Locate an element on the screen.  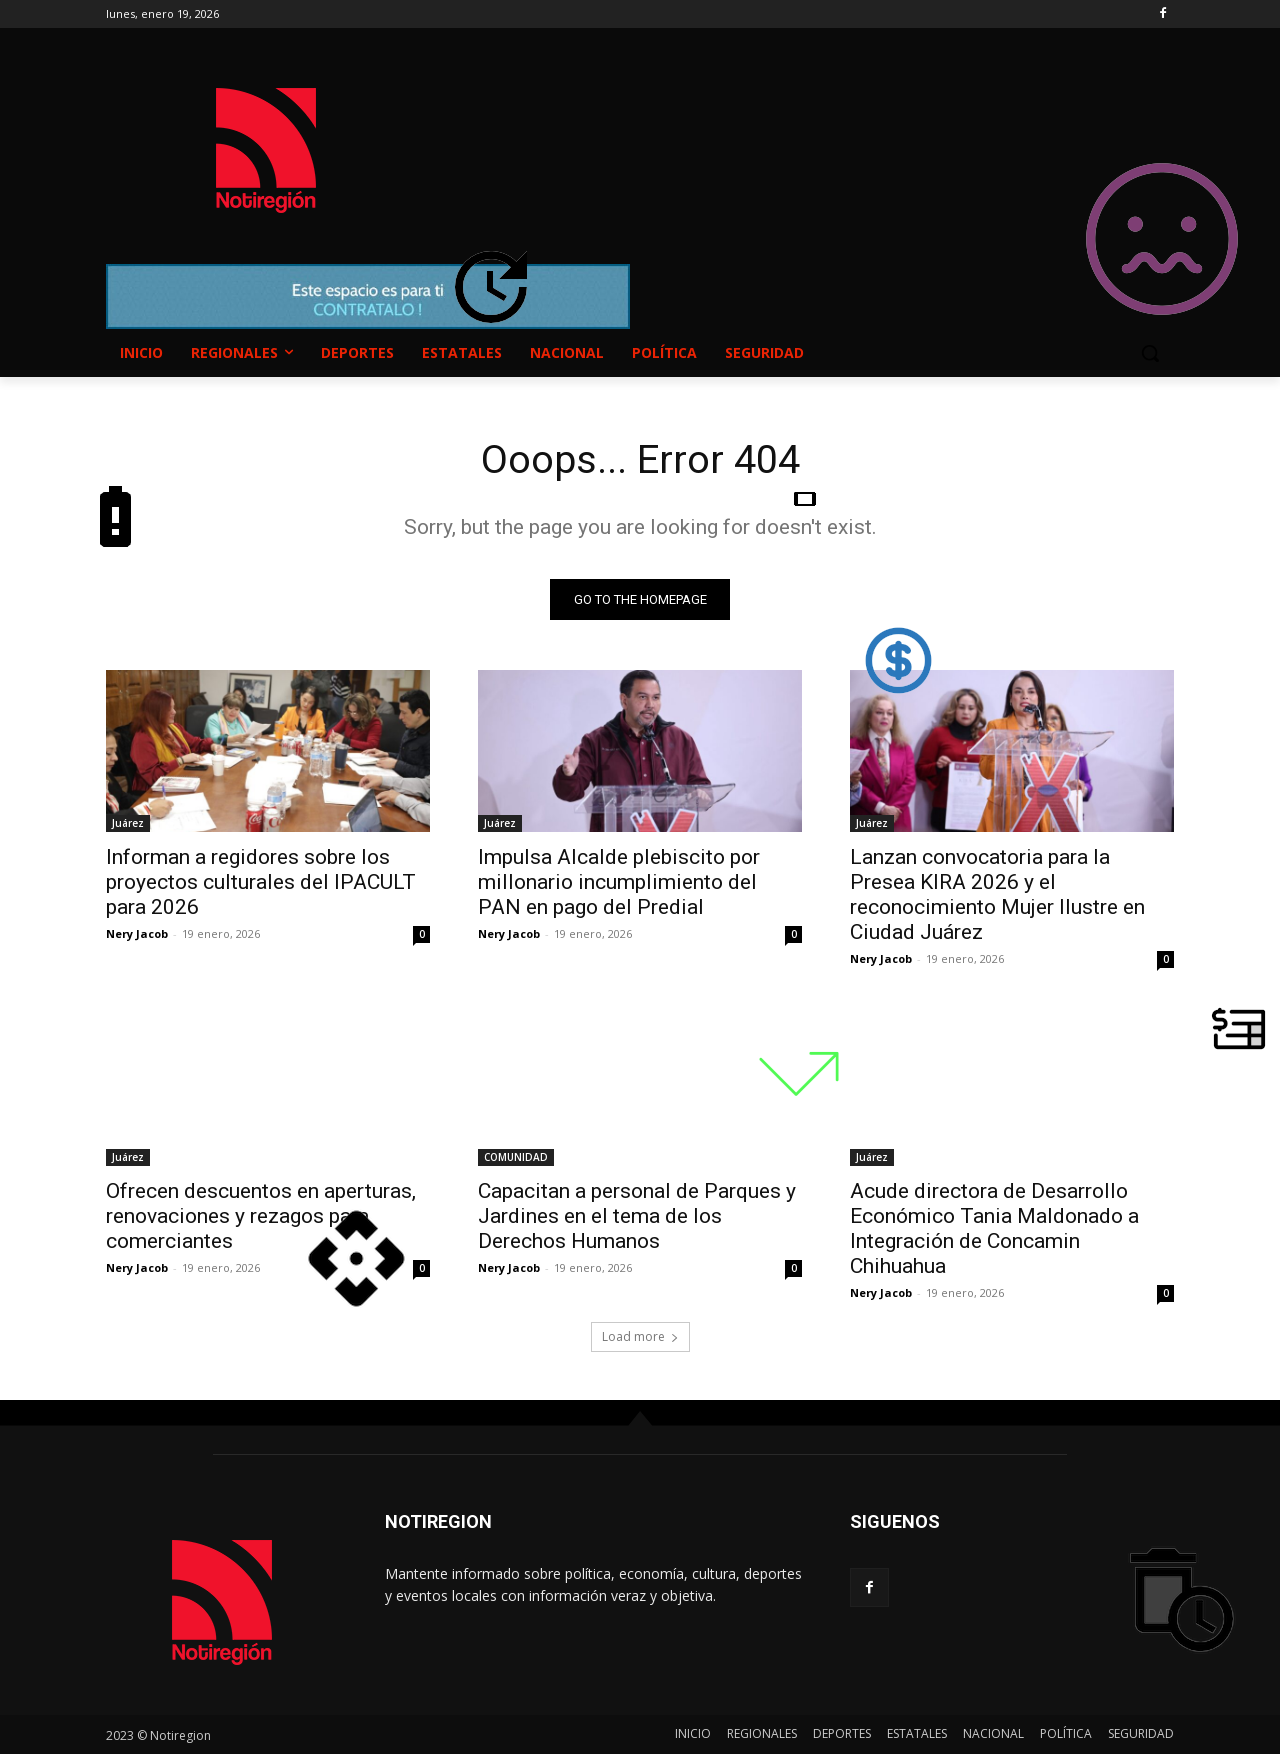
view or manage invoices is located at coordinates (1239, 1029).